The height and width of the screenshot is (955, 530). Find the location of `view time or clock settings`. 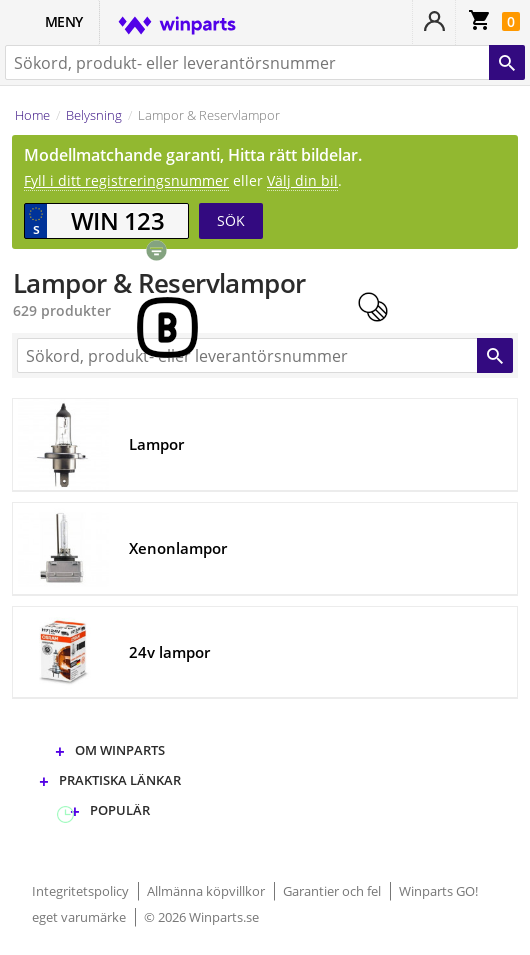

view time or clock settings is located at coordinates (65, 814).